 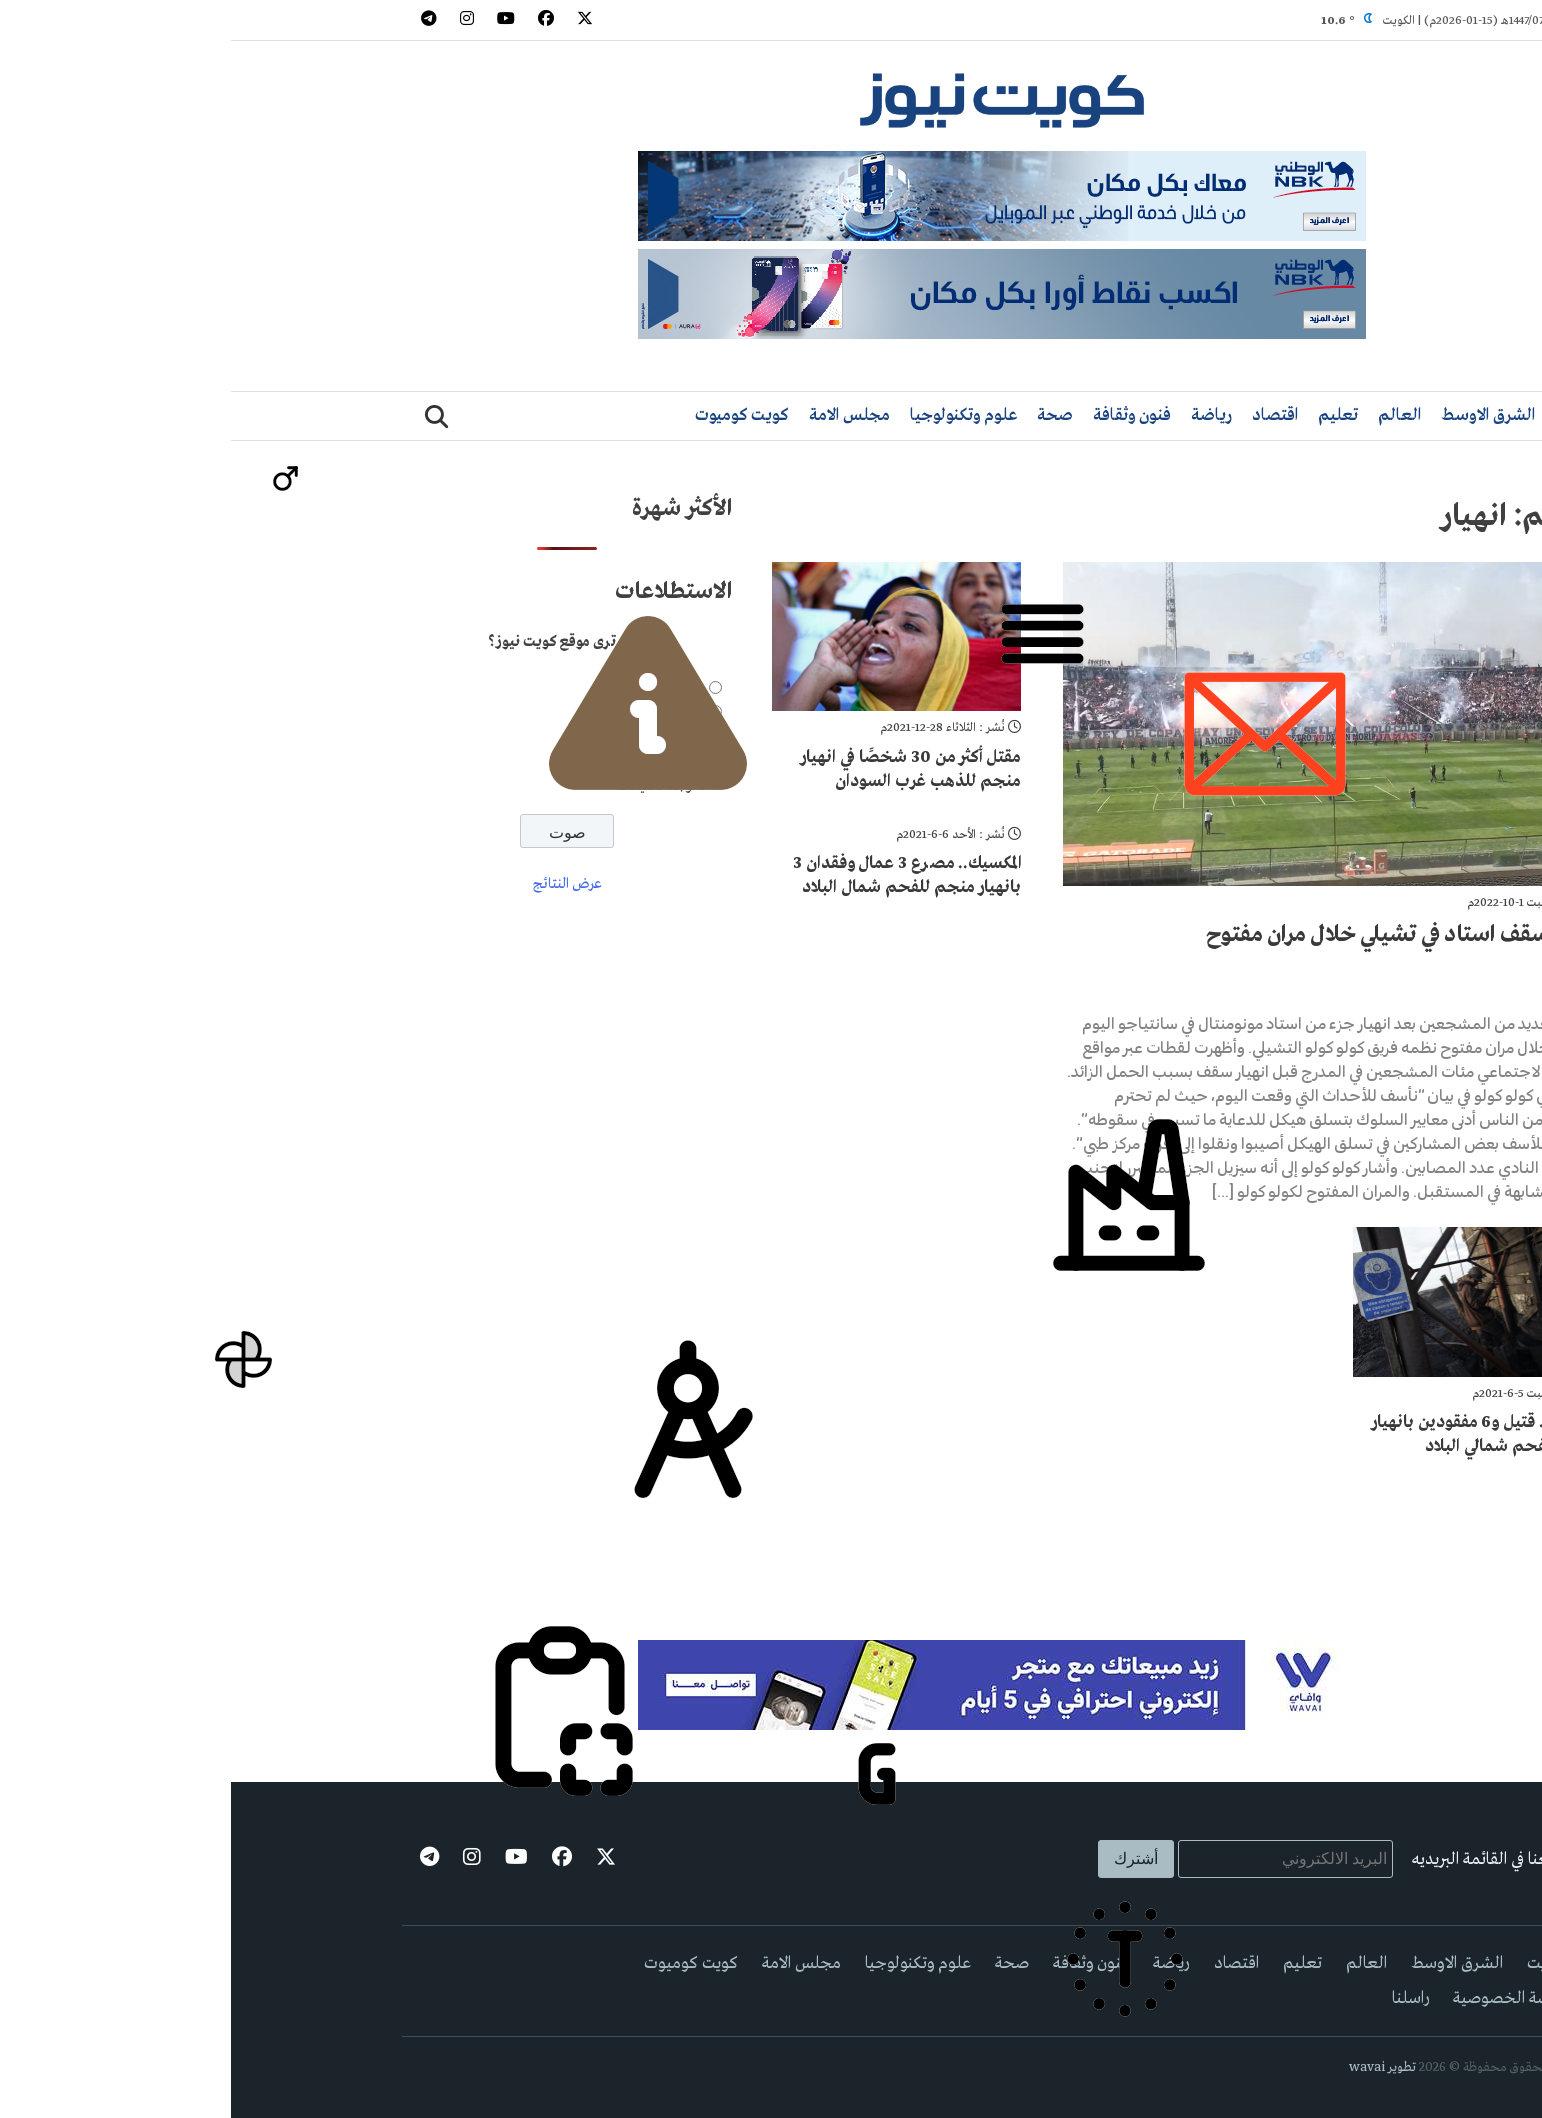 I want to click on indicates male or masculine gender, so click(x=285, y=478).